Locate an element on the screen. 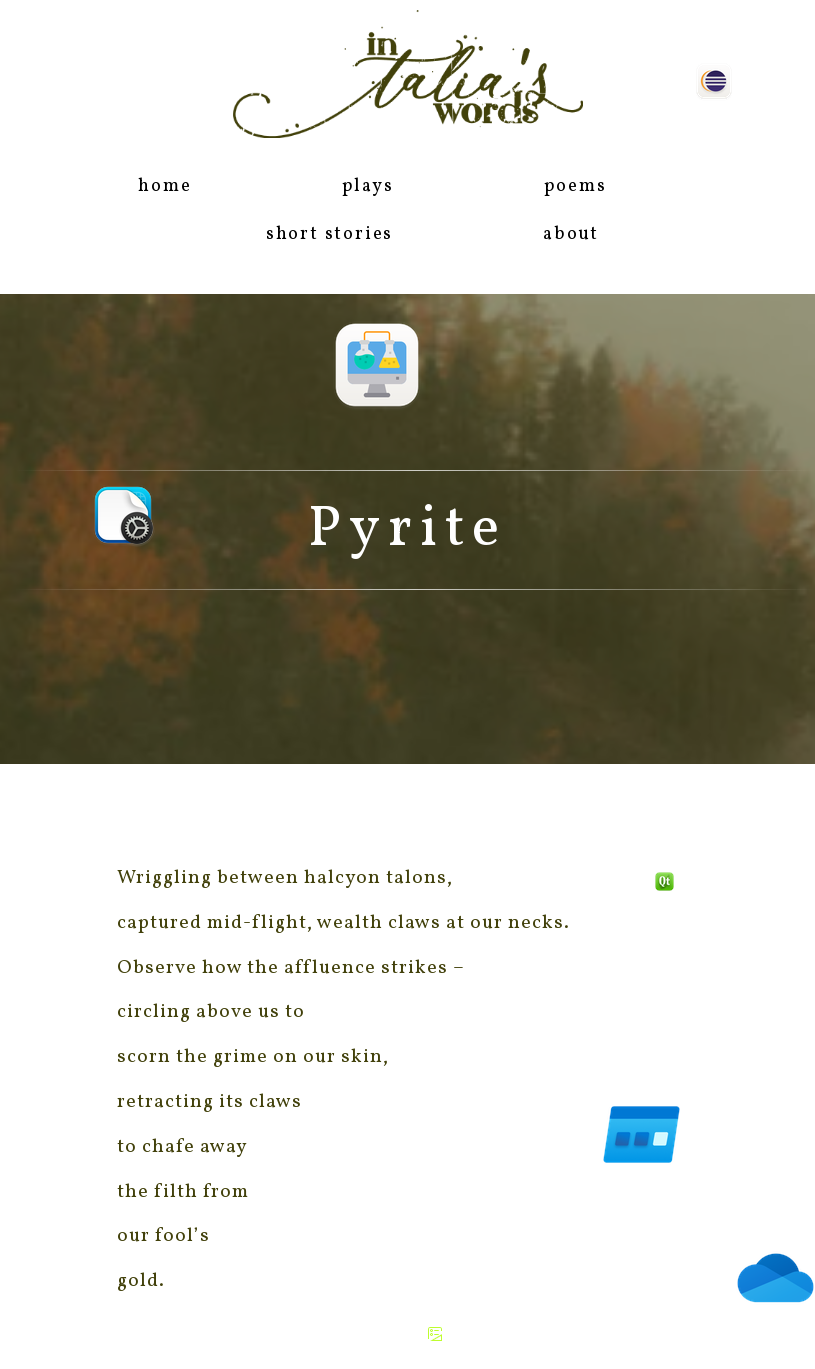  launch autoruns system utility is located at coordinates (641, 1134).